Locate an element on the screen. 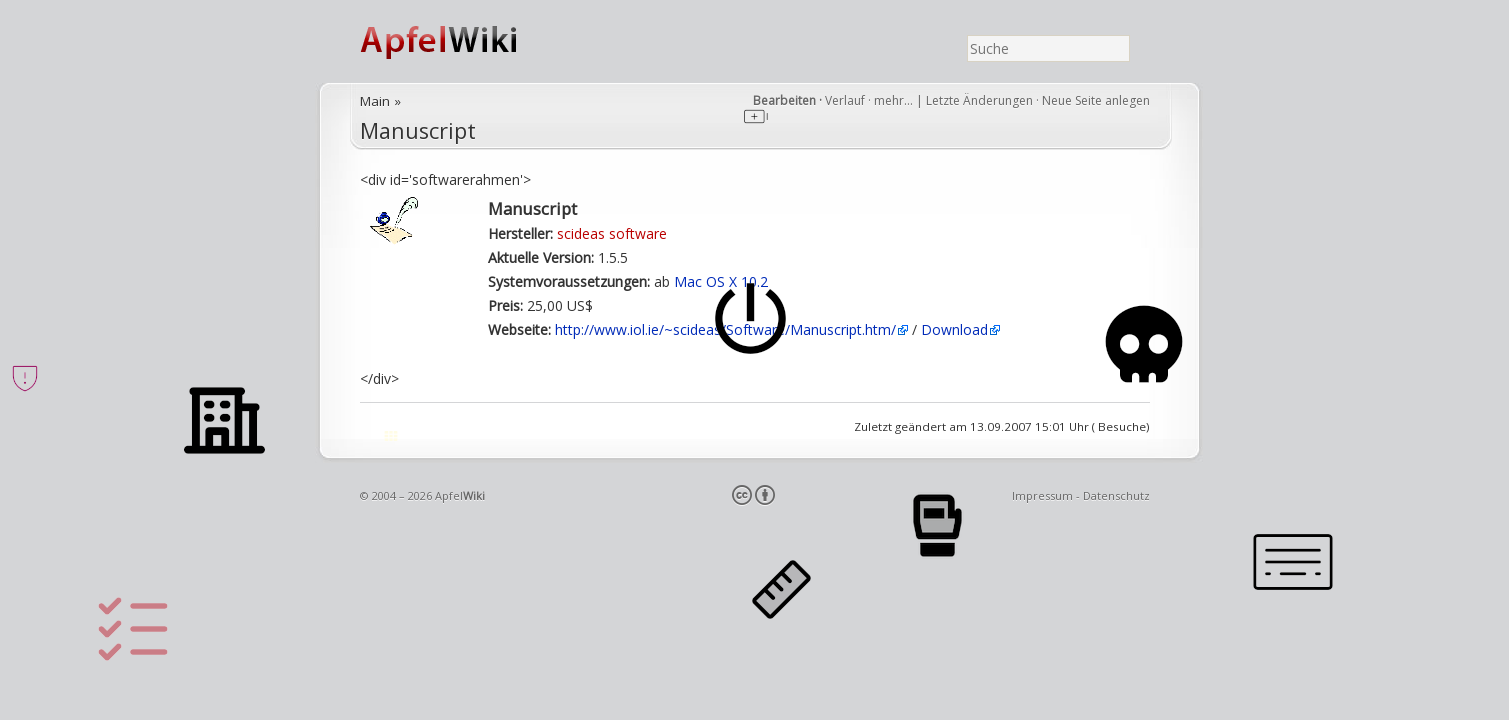 The width and height of the screenshot is (1509, 720). open on-screen keyboard is located at coordinates (1293, 562).